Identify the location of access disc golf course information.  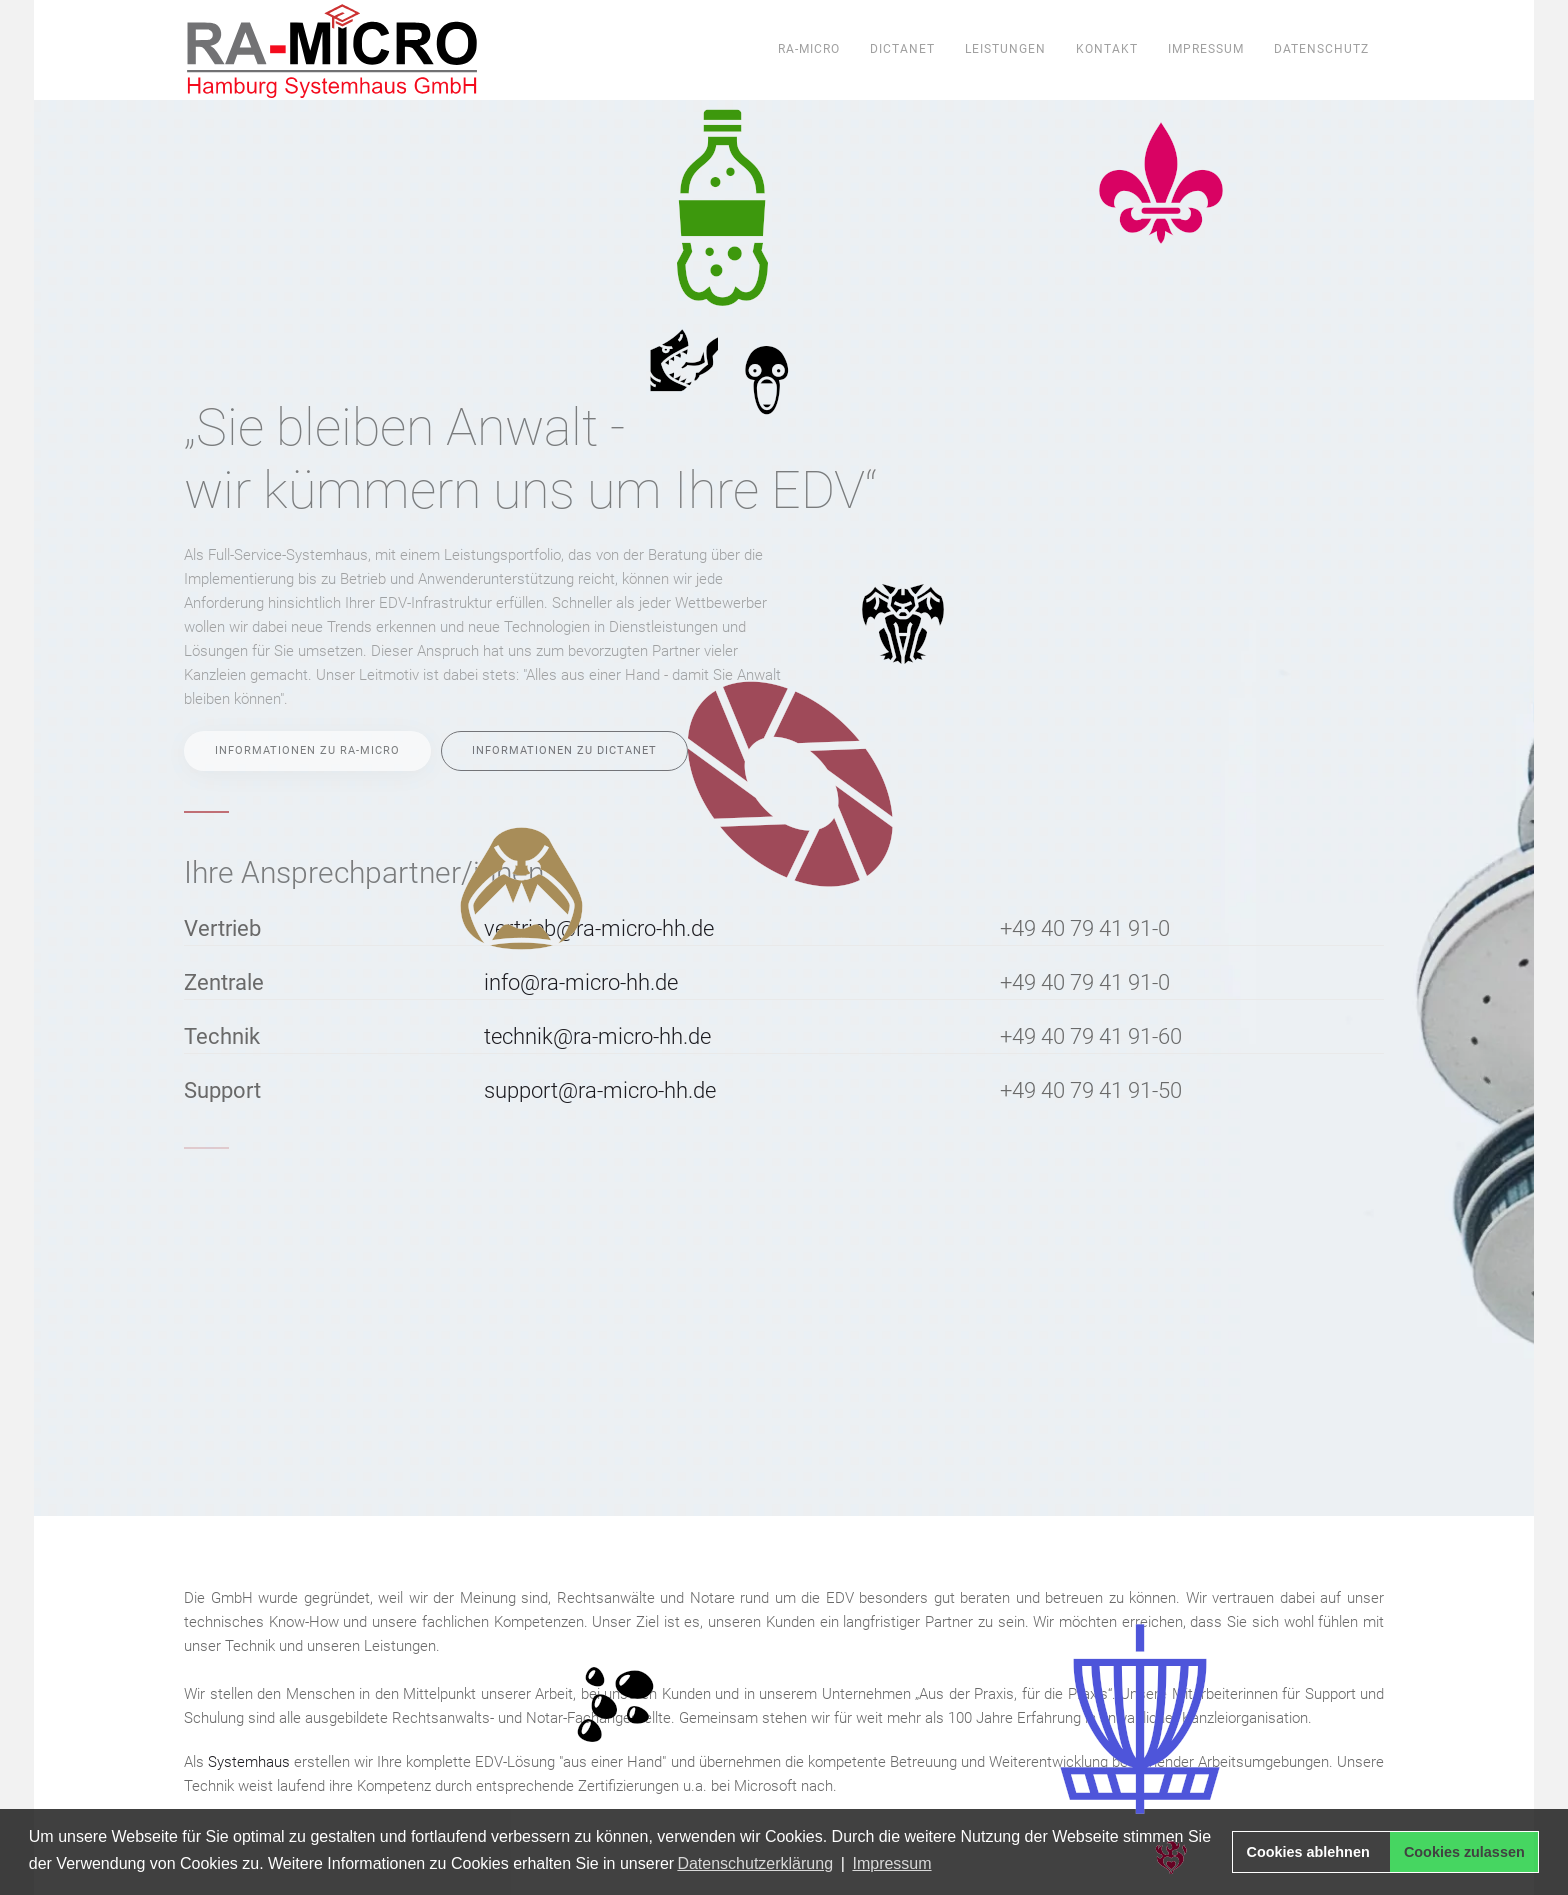
(1140, 1719).